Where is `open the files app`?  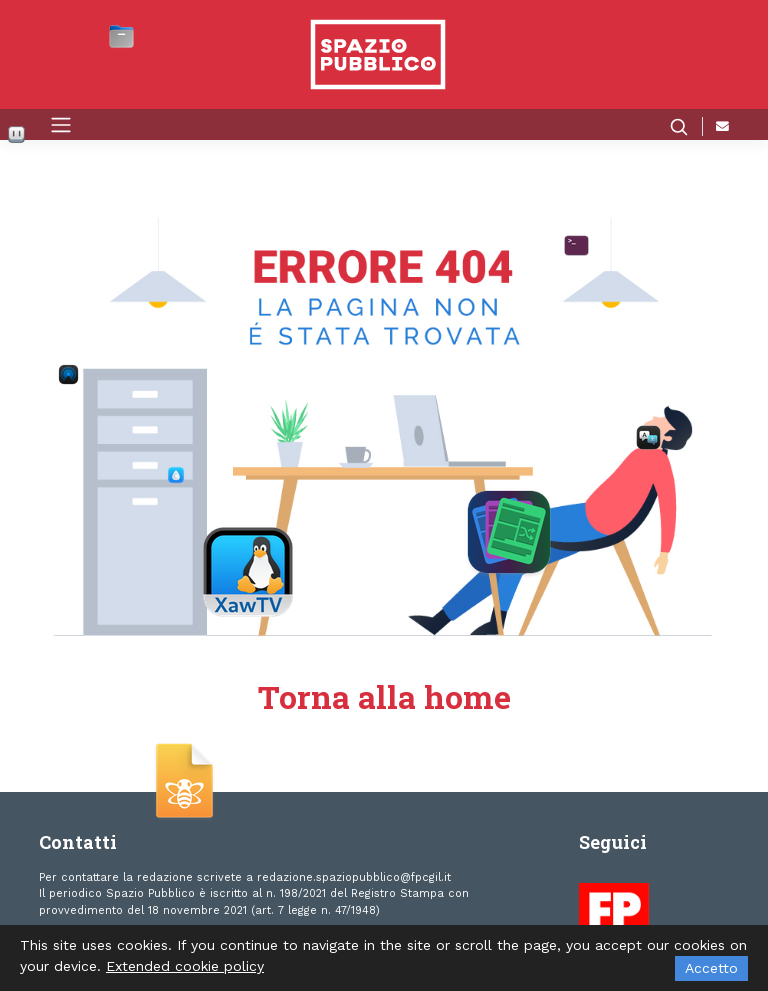 open the files app is located at coordinates (121, 36).